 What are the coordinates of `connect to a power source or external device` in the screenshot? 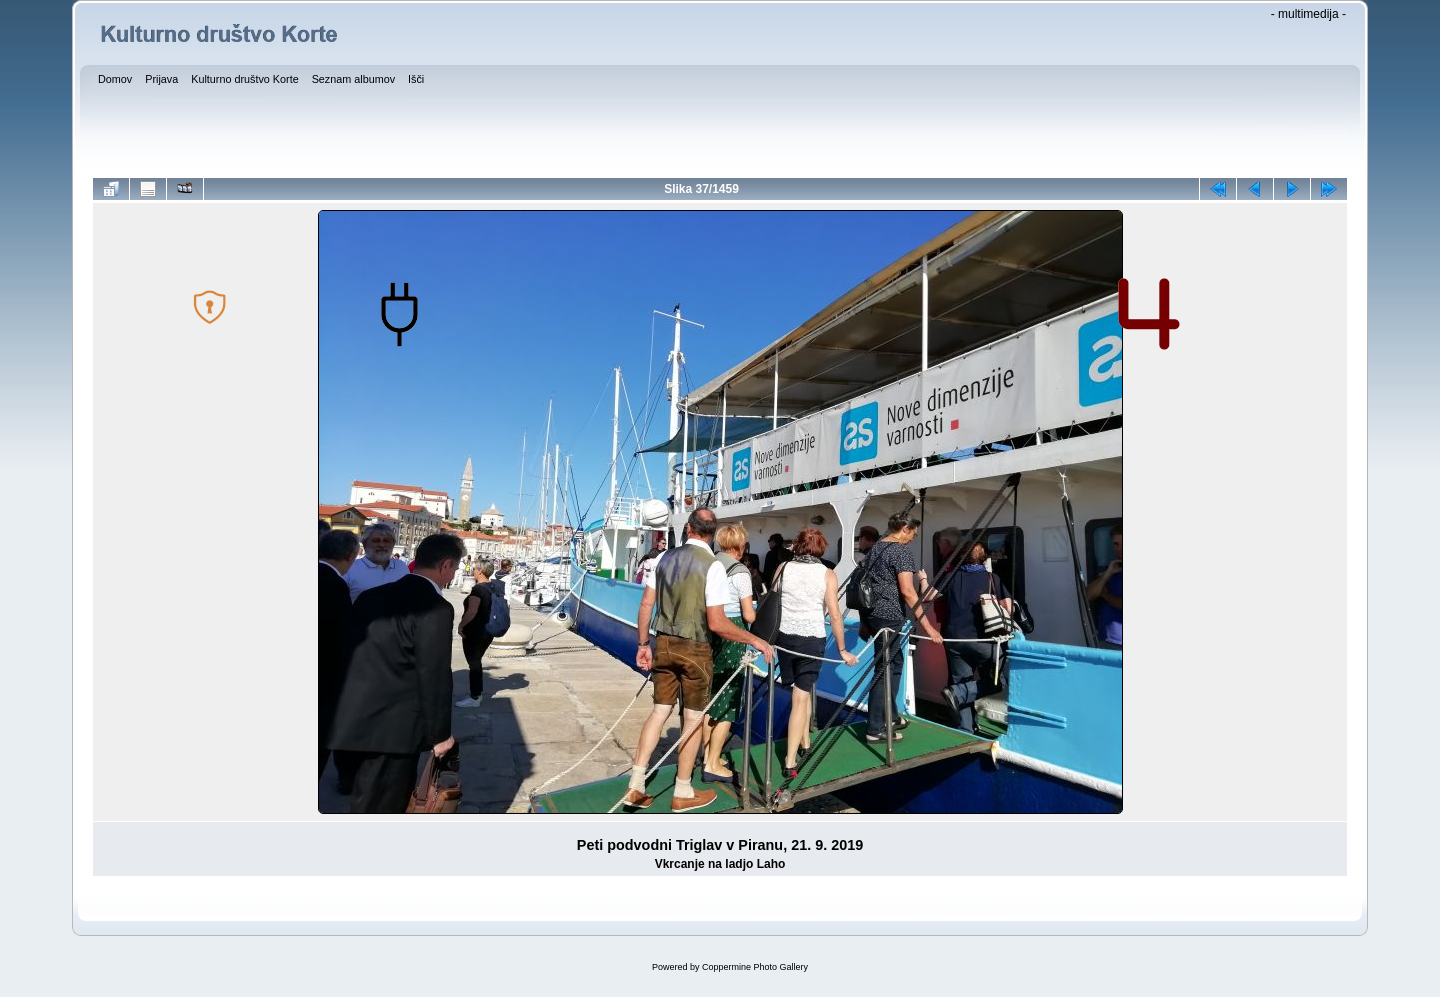 It's located at (399, 314).